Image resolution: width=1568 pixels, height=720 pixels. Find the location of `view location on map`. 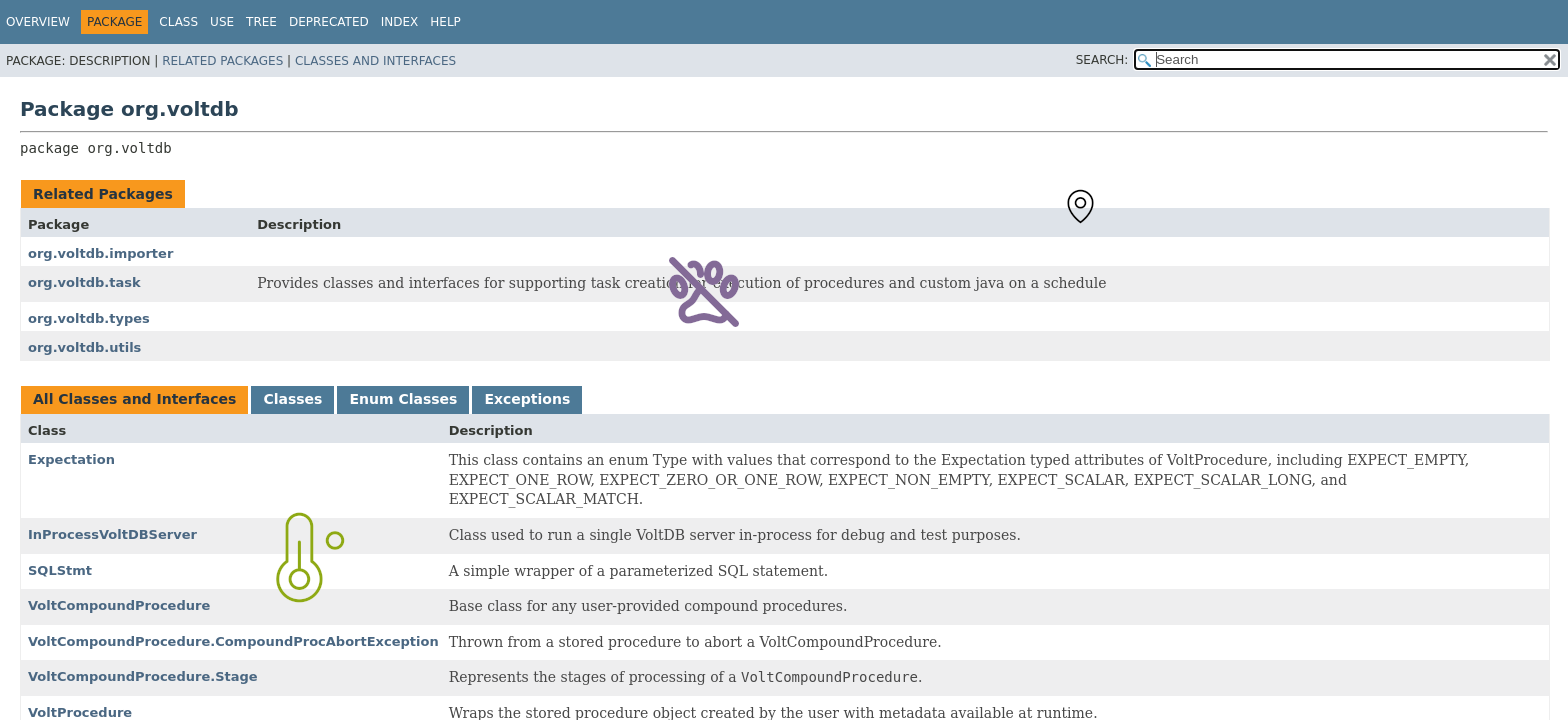

view location on map is located at coordinates (1080, 206).